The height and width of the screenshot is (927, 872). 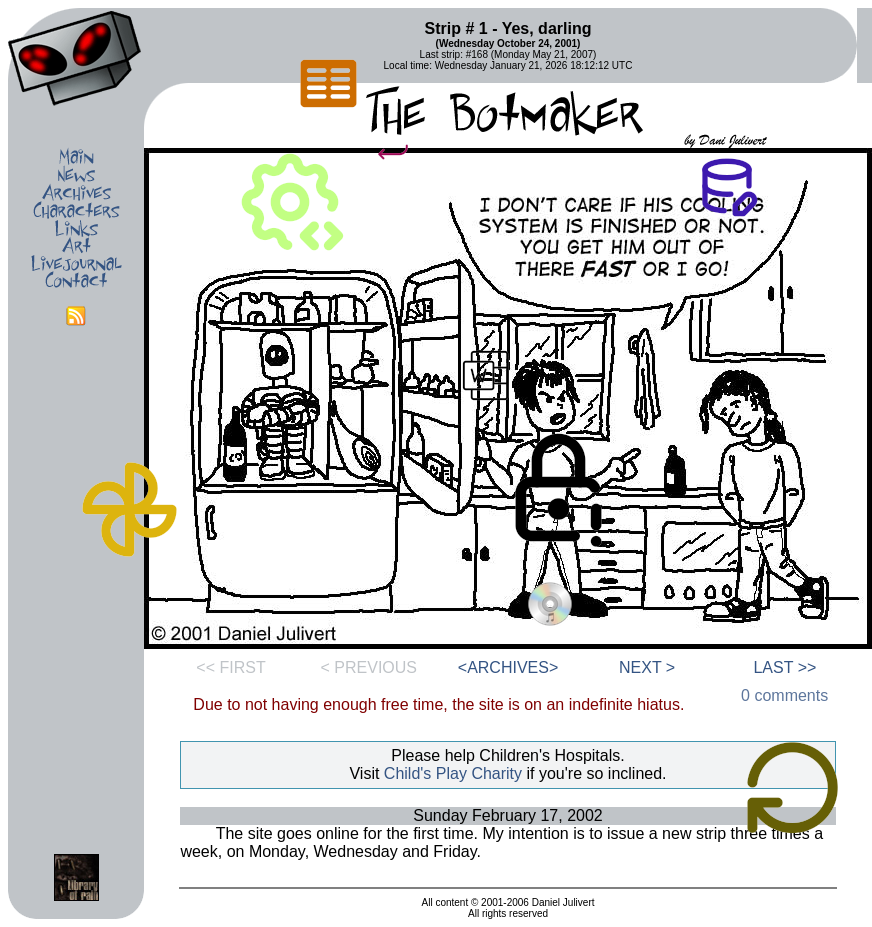 What do you see at coordinates (290, 202) in the screenshot?
I see `access developer or code settings` at bounding box center [290, 202].